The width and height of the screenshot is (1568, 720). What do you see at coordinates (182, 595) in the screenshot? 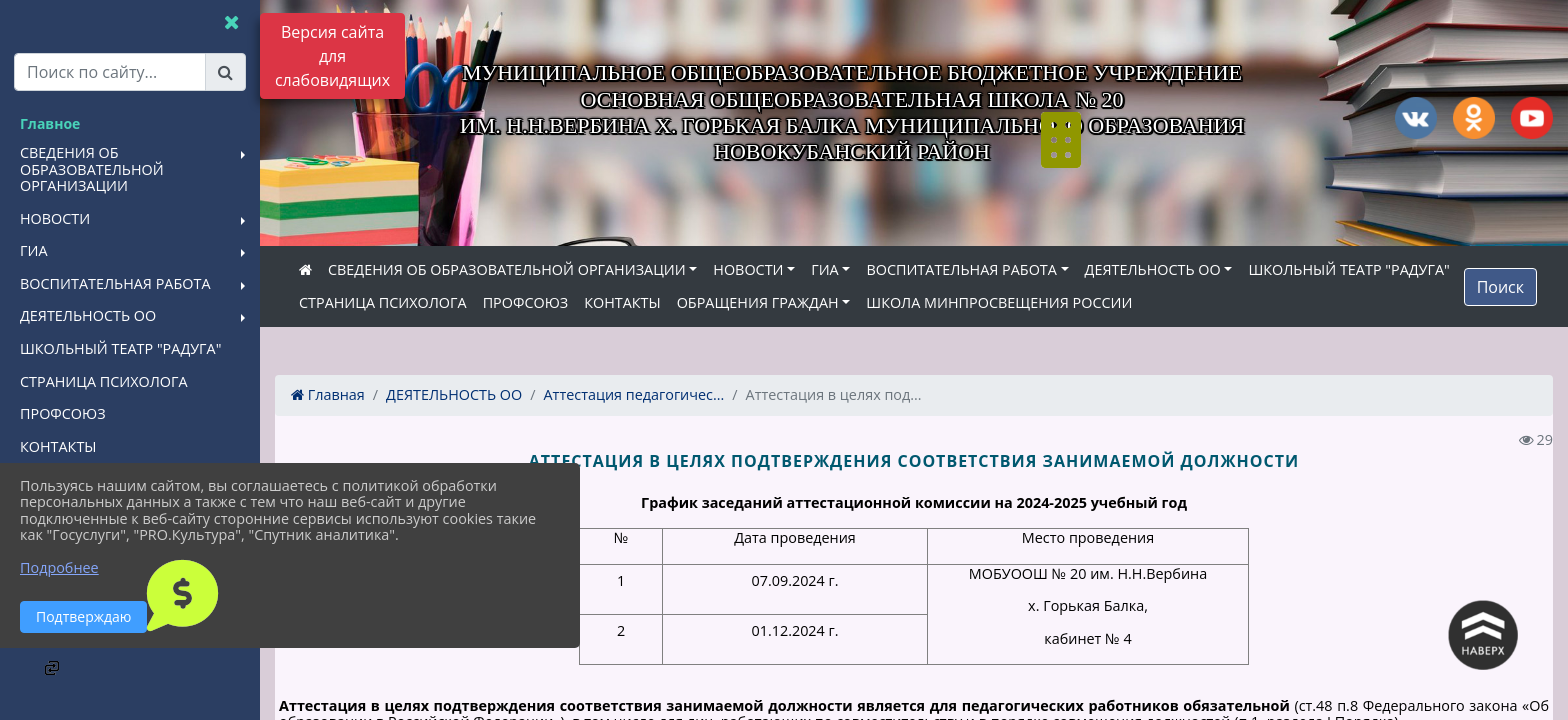
I see `view payment or billing messages` at bounding box center [182, 595].